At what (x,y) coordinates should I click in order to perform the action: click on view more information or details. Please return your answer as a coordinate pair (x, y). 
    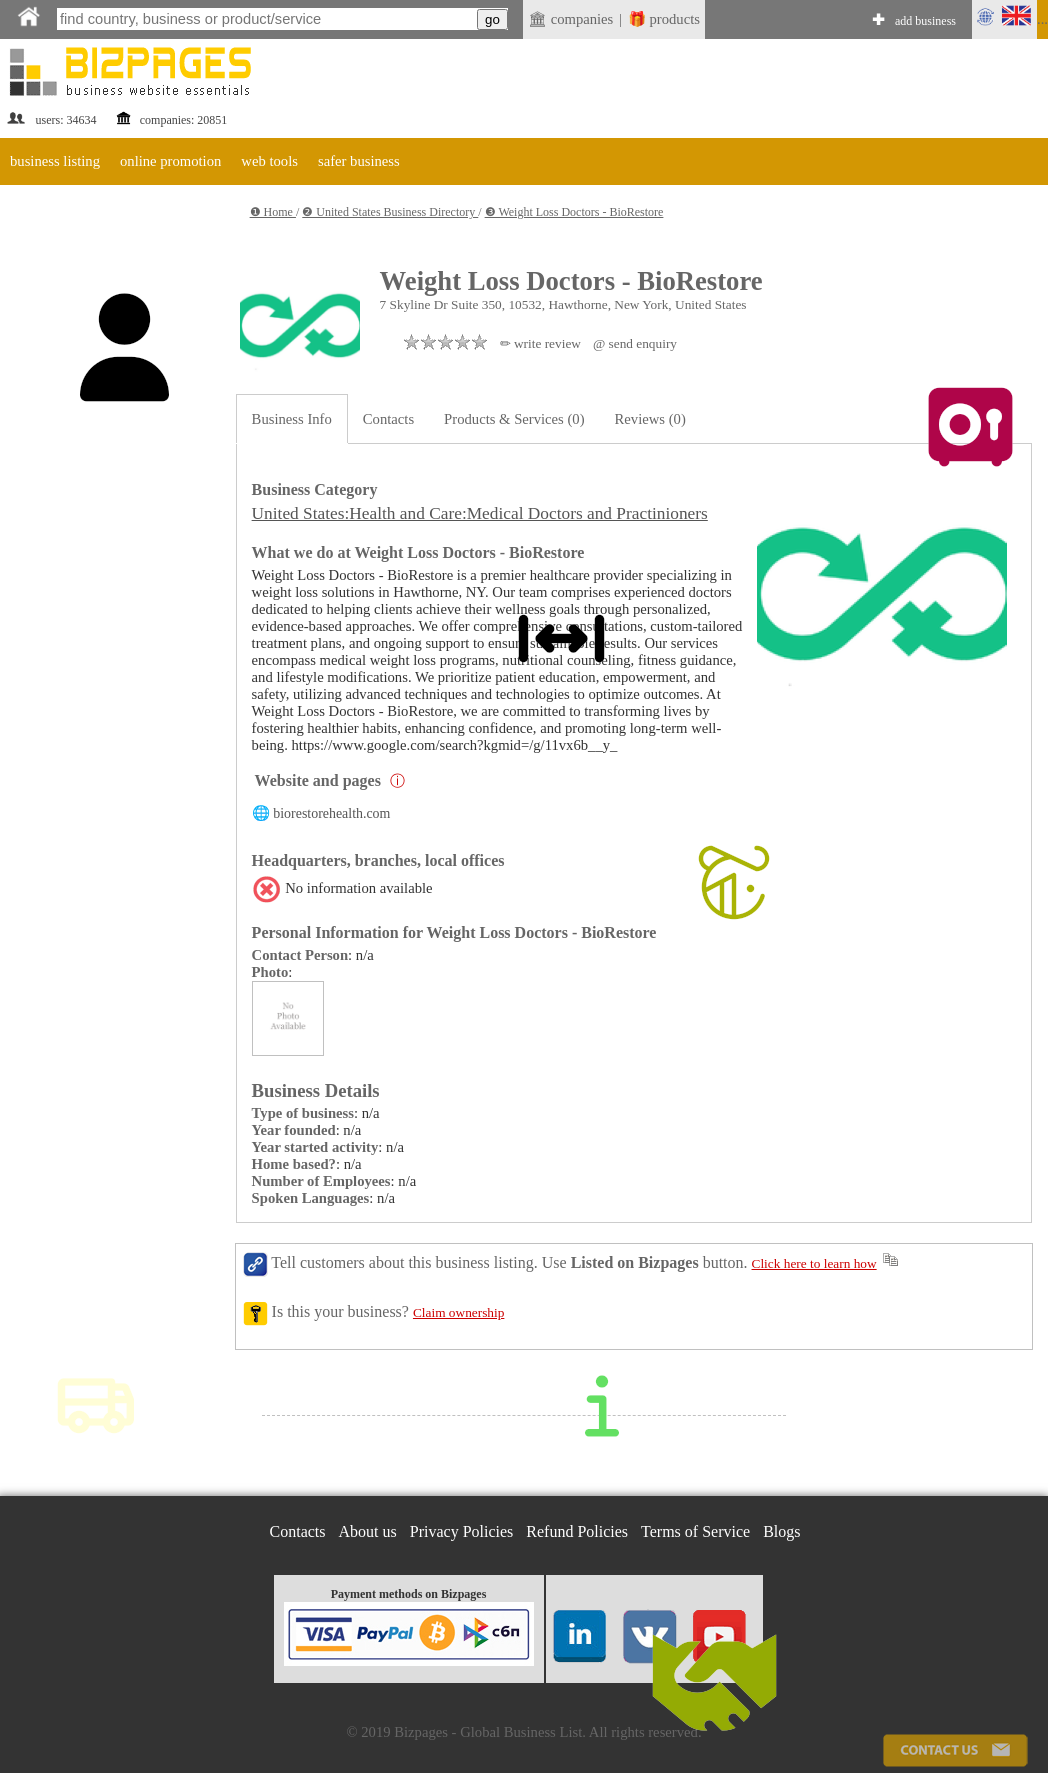
    Looking at the image, I should click on (602, 1406).